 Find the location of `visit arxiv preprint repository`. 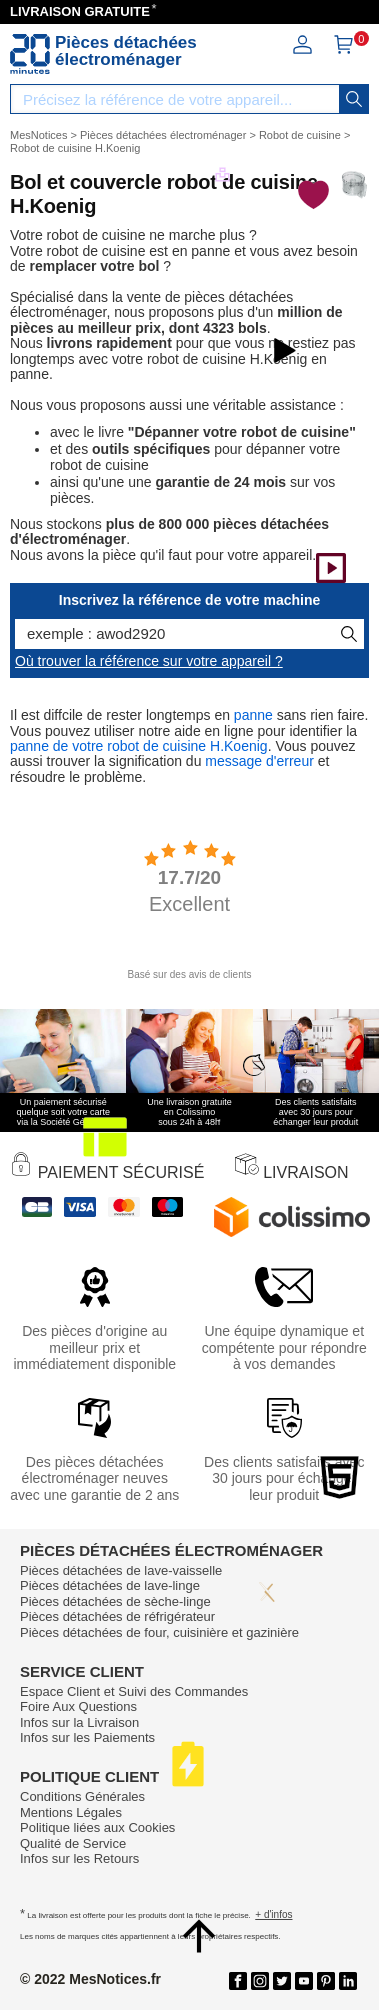

visit arxiv preprint repository is located at coordinates (267, 1592).